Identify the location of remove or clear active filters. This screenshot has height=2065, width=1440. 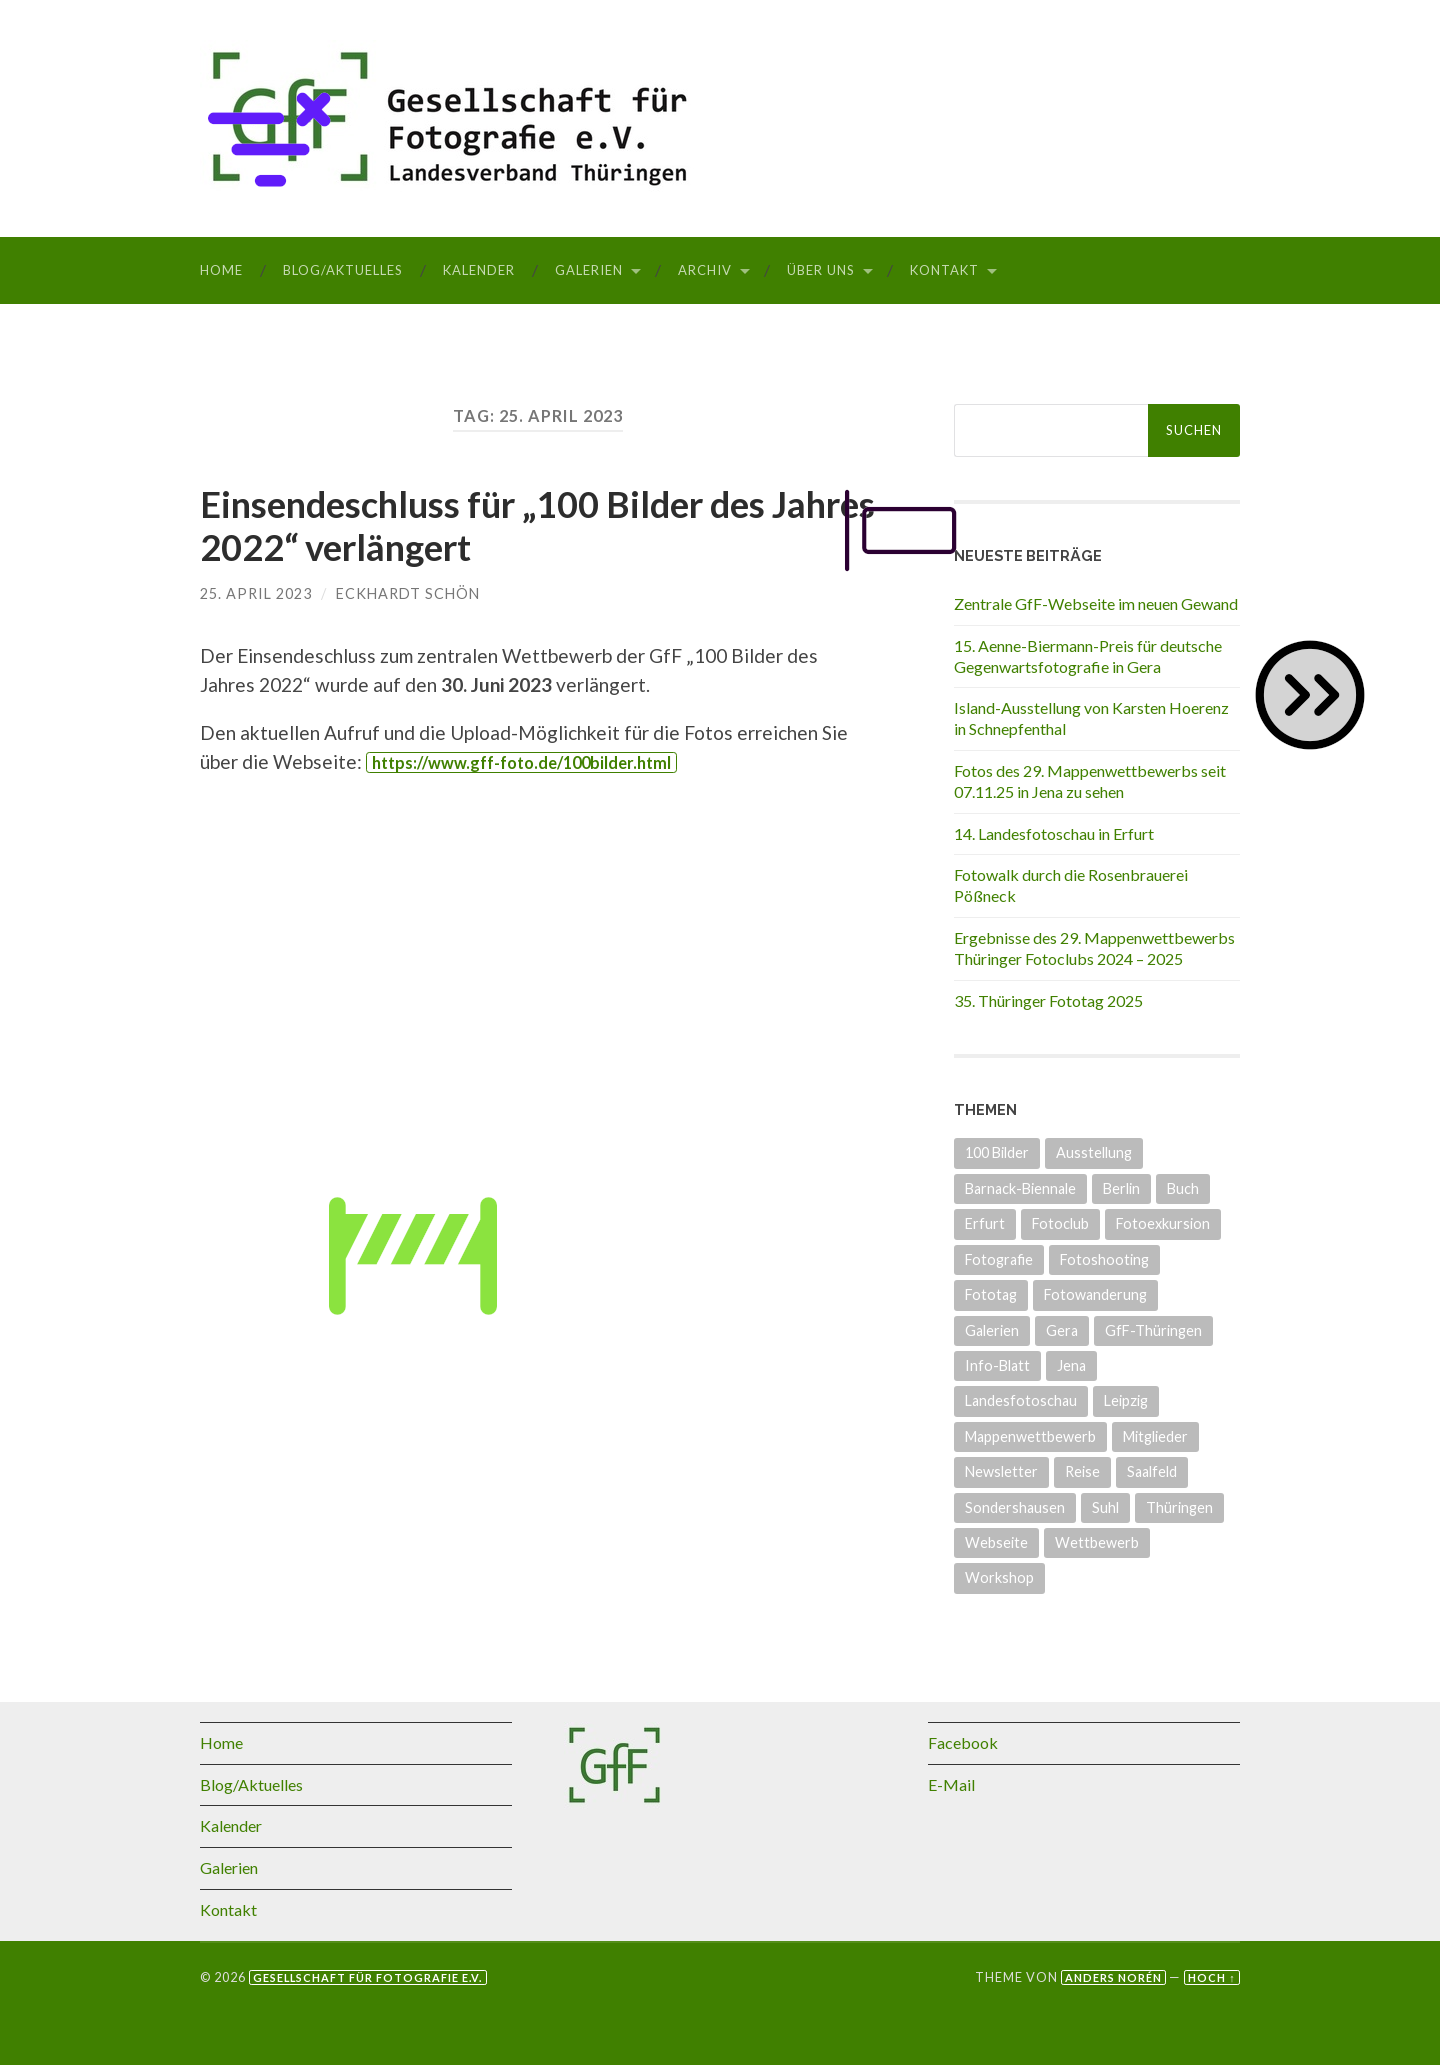
(270, 151).